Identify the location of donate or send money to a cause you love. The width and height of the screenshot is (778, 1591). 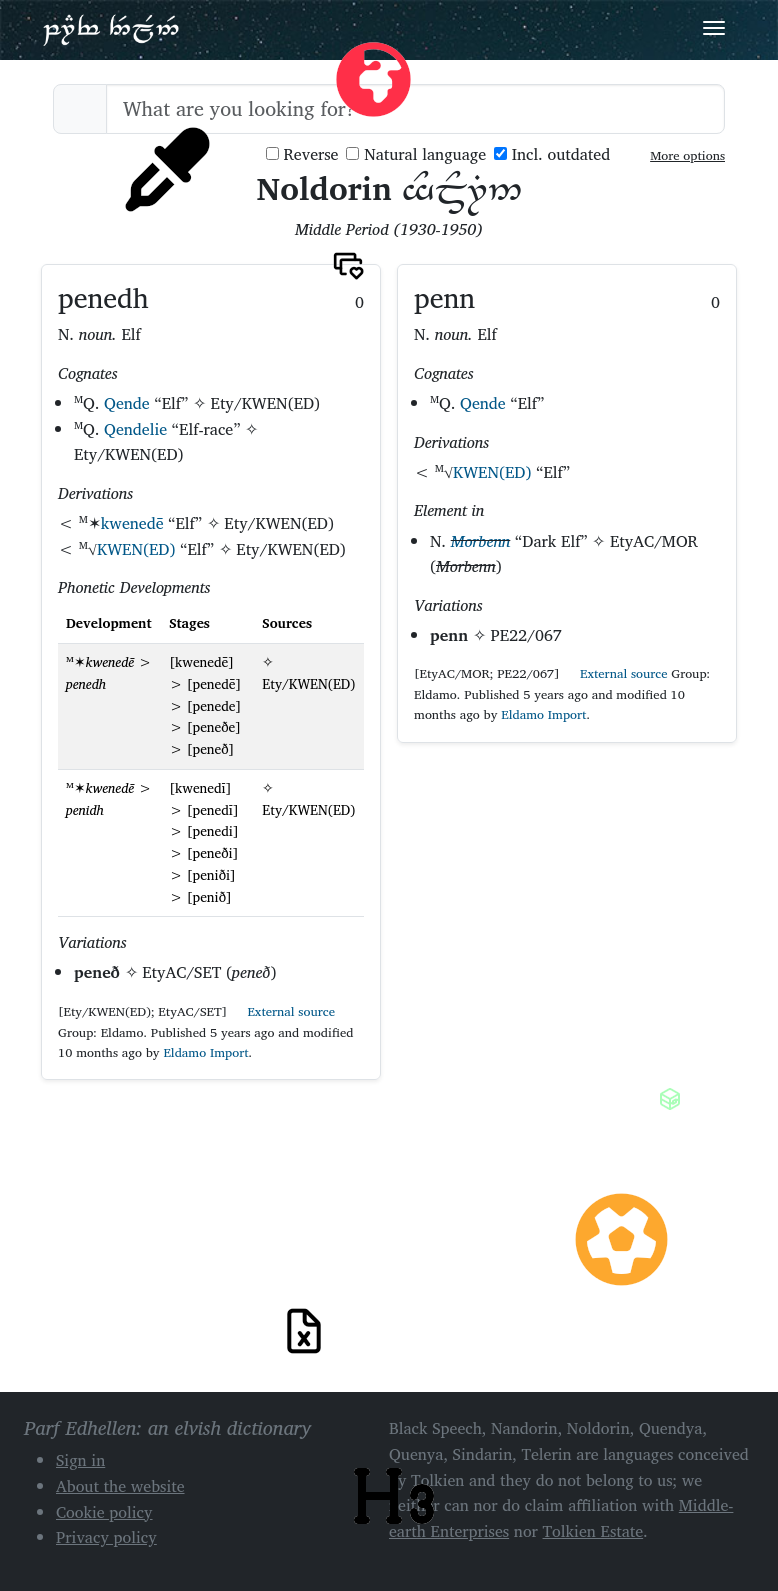
(348, 264).